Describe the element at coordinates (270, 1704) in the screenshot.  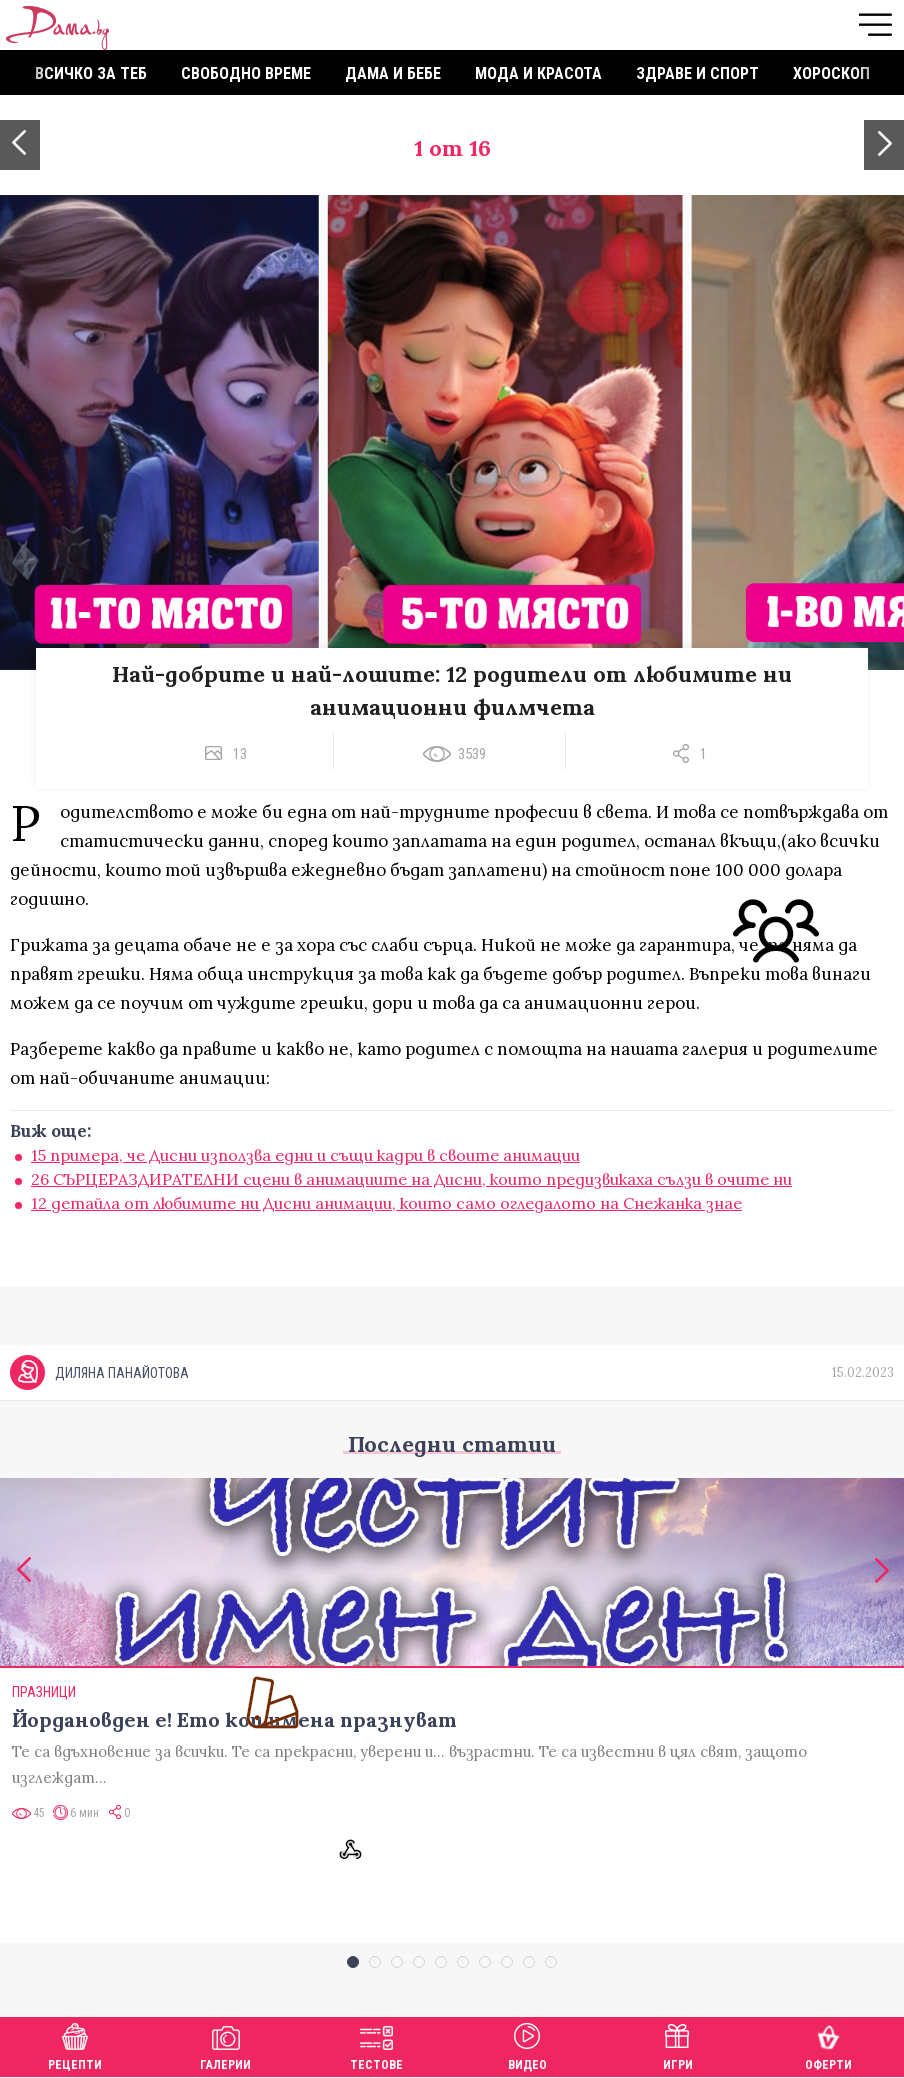
I see `open color palette or swatches` at that location.